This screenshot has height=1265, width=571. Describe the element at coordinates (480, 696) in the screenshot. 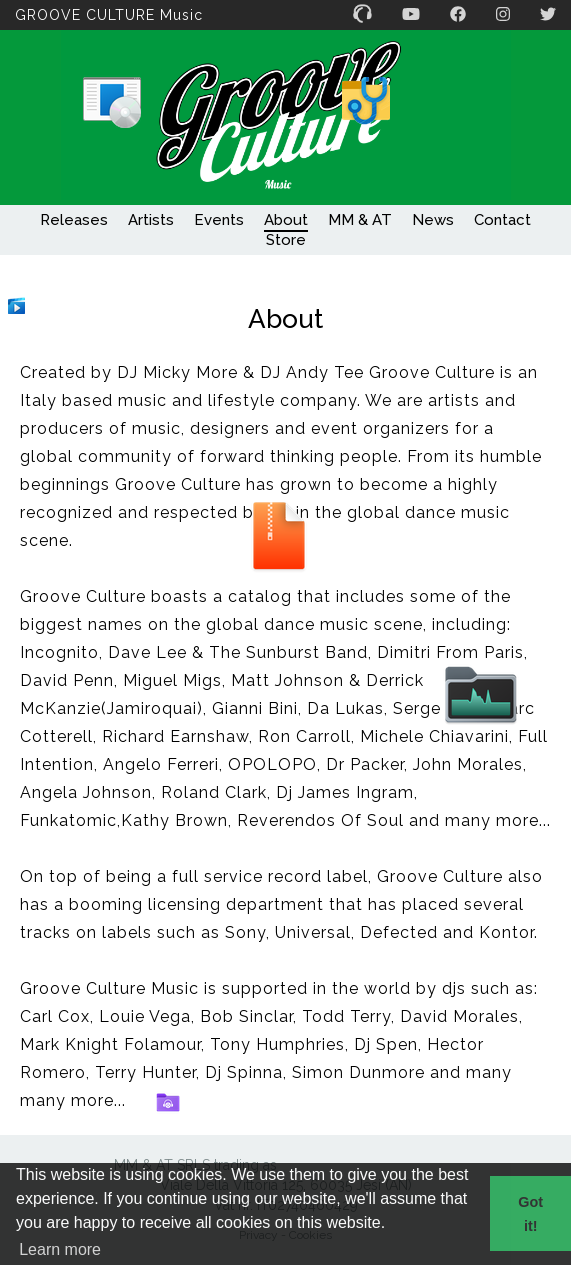

I see `open system monitoring files` at that location.